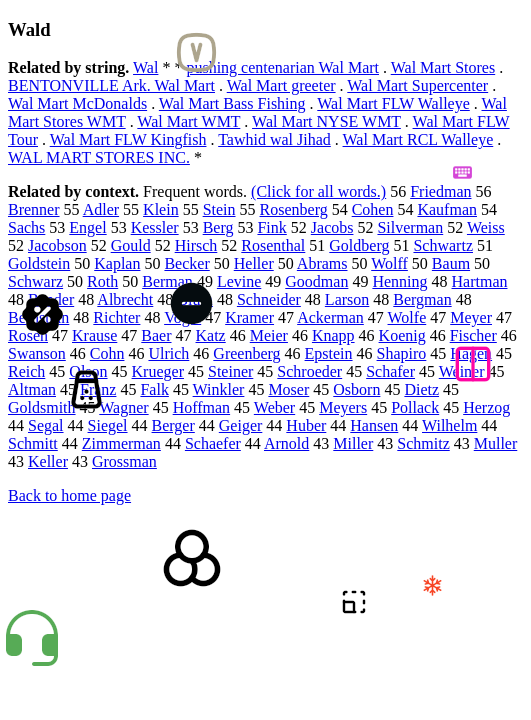  What do you see at coordinates (86, 389) in the screenshot?
I see `adjust salt or seasoning preferences` at bounding box center [86, 389].